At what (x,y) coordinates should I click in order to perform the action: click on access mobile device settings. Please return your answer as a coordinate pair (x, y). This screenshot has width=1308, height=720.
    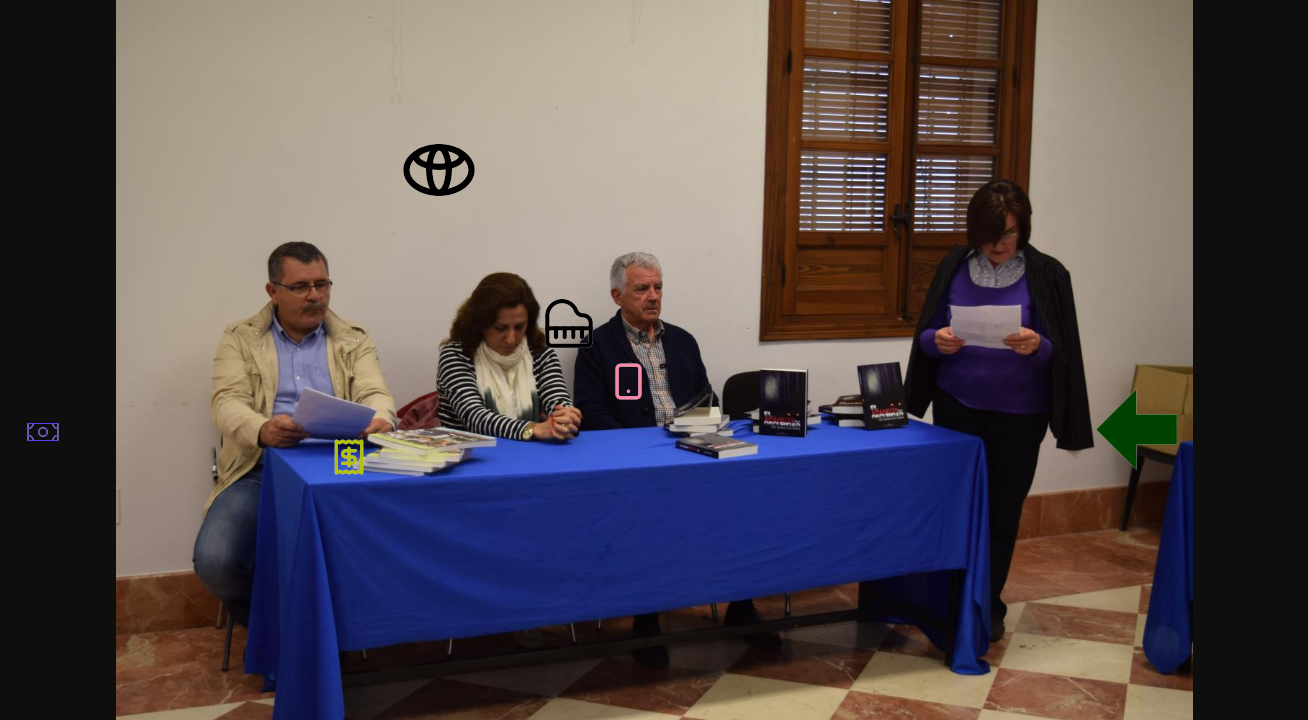
    Looking at the image, I should click on (628, 381).